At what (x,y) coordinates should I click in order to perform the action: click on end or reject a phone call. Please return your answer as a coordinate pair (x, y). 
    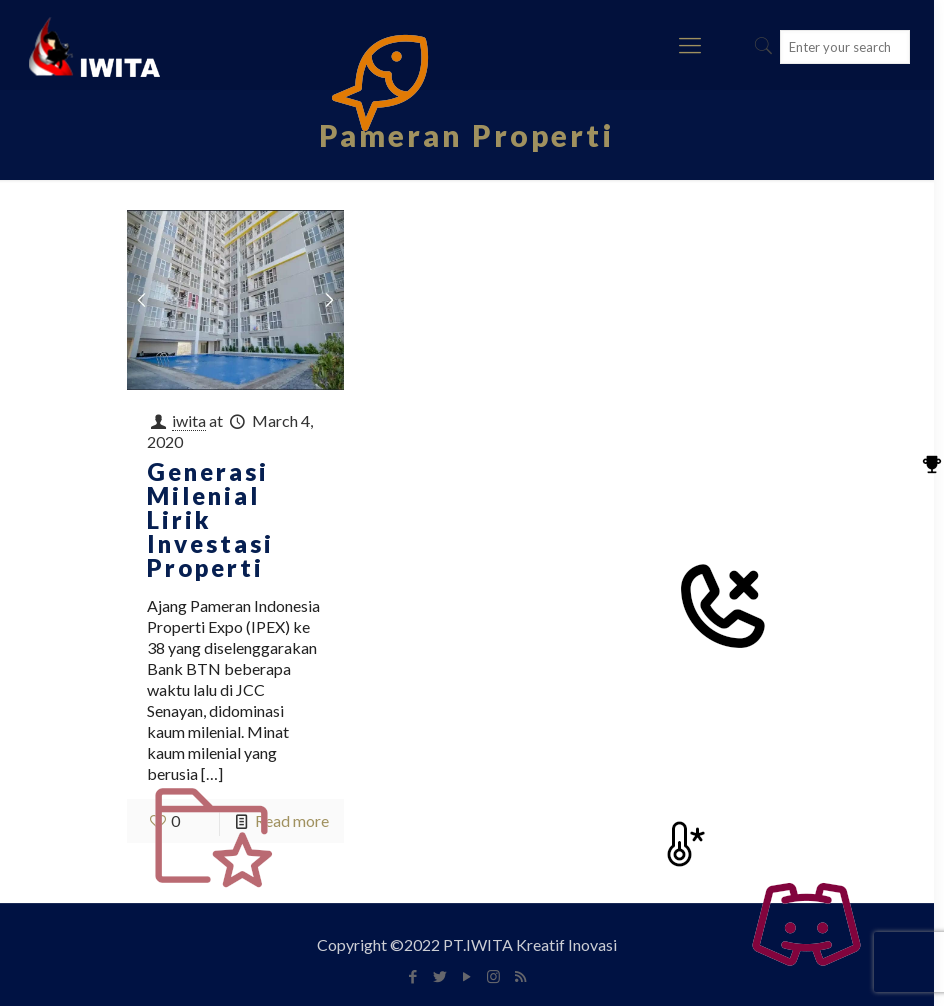
    Looking at the image, I should click on (724, 604).